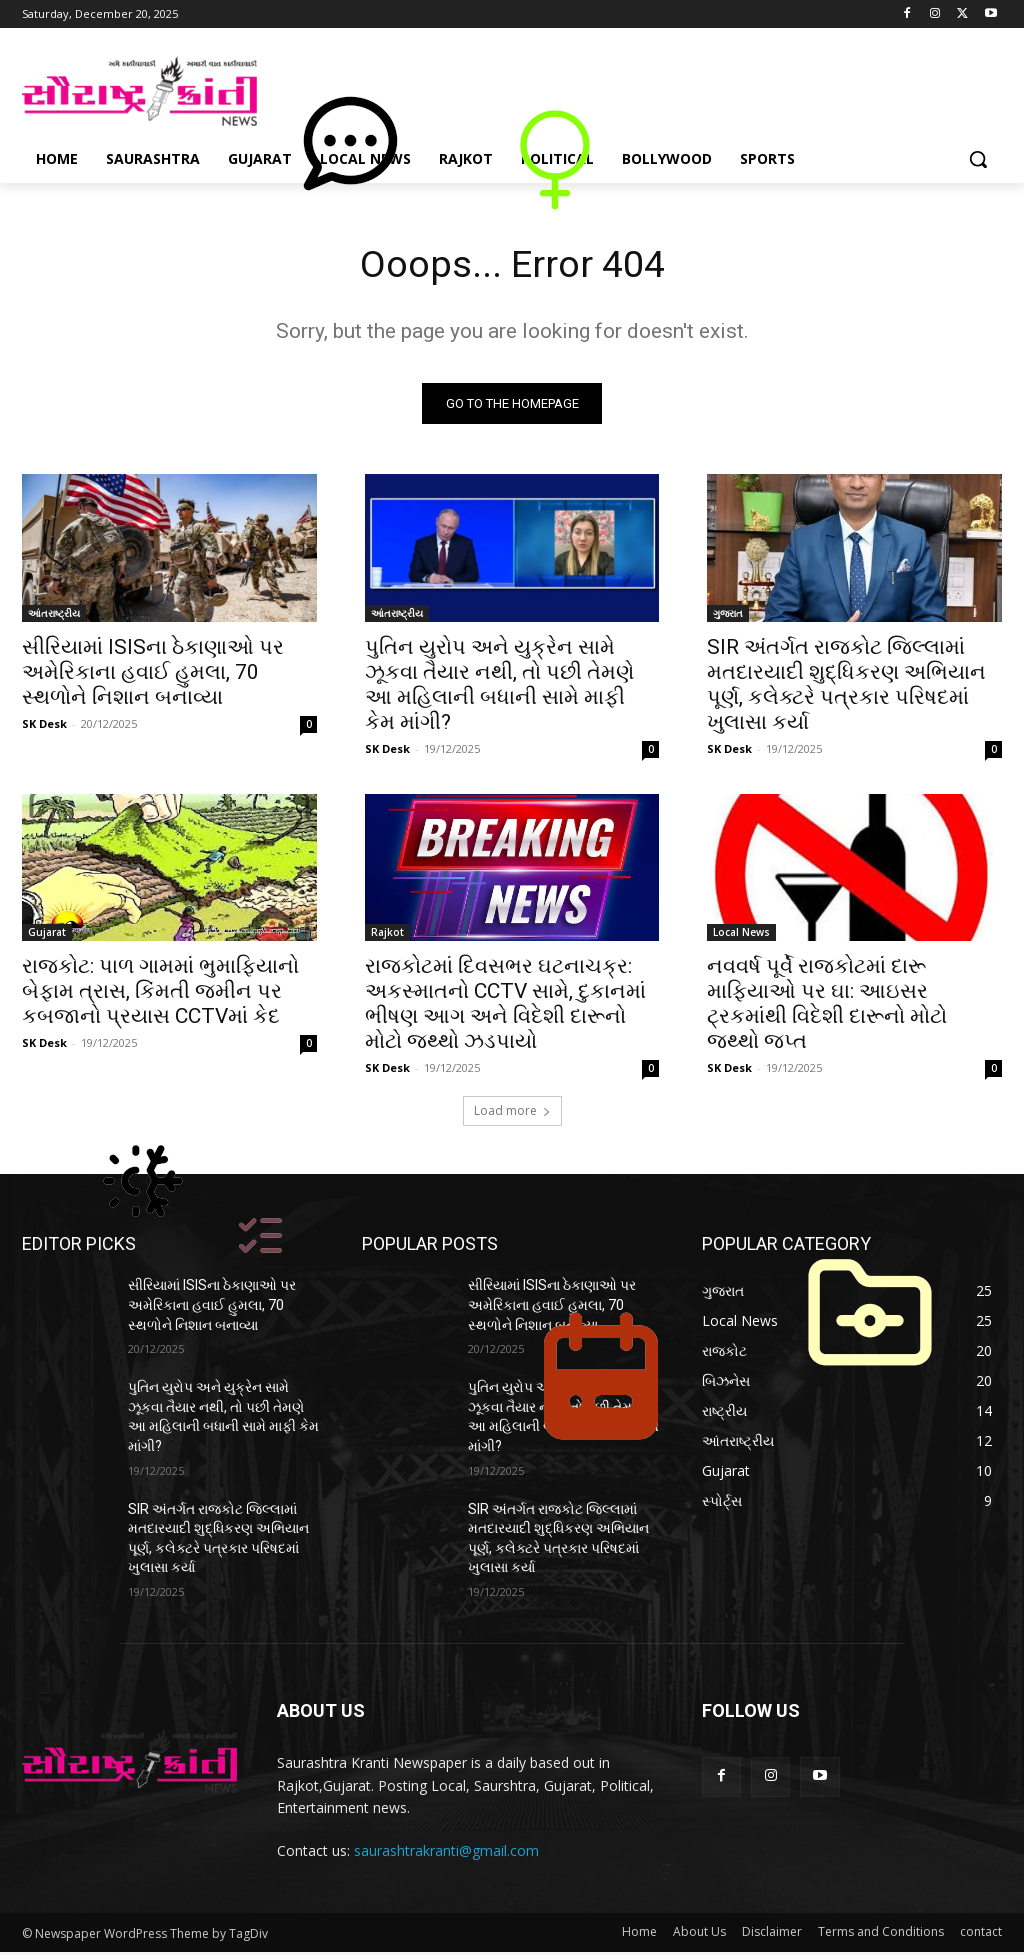  I want to click on view completed tasks, so click(260, 1235).